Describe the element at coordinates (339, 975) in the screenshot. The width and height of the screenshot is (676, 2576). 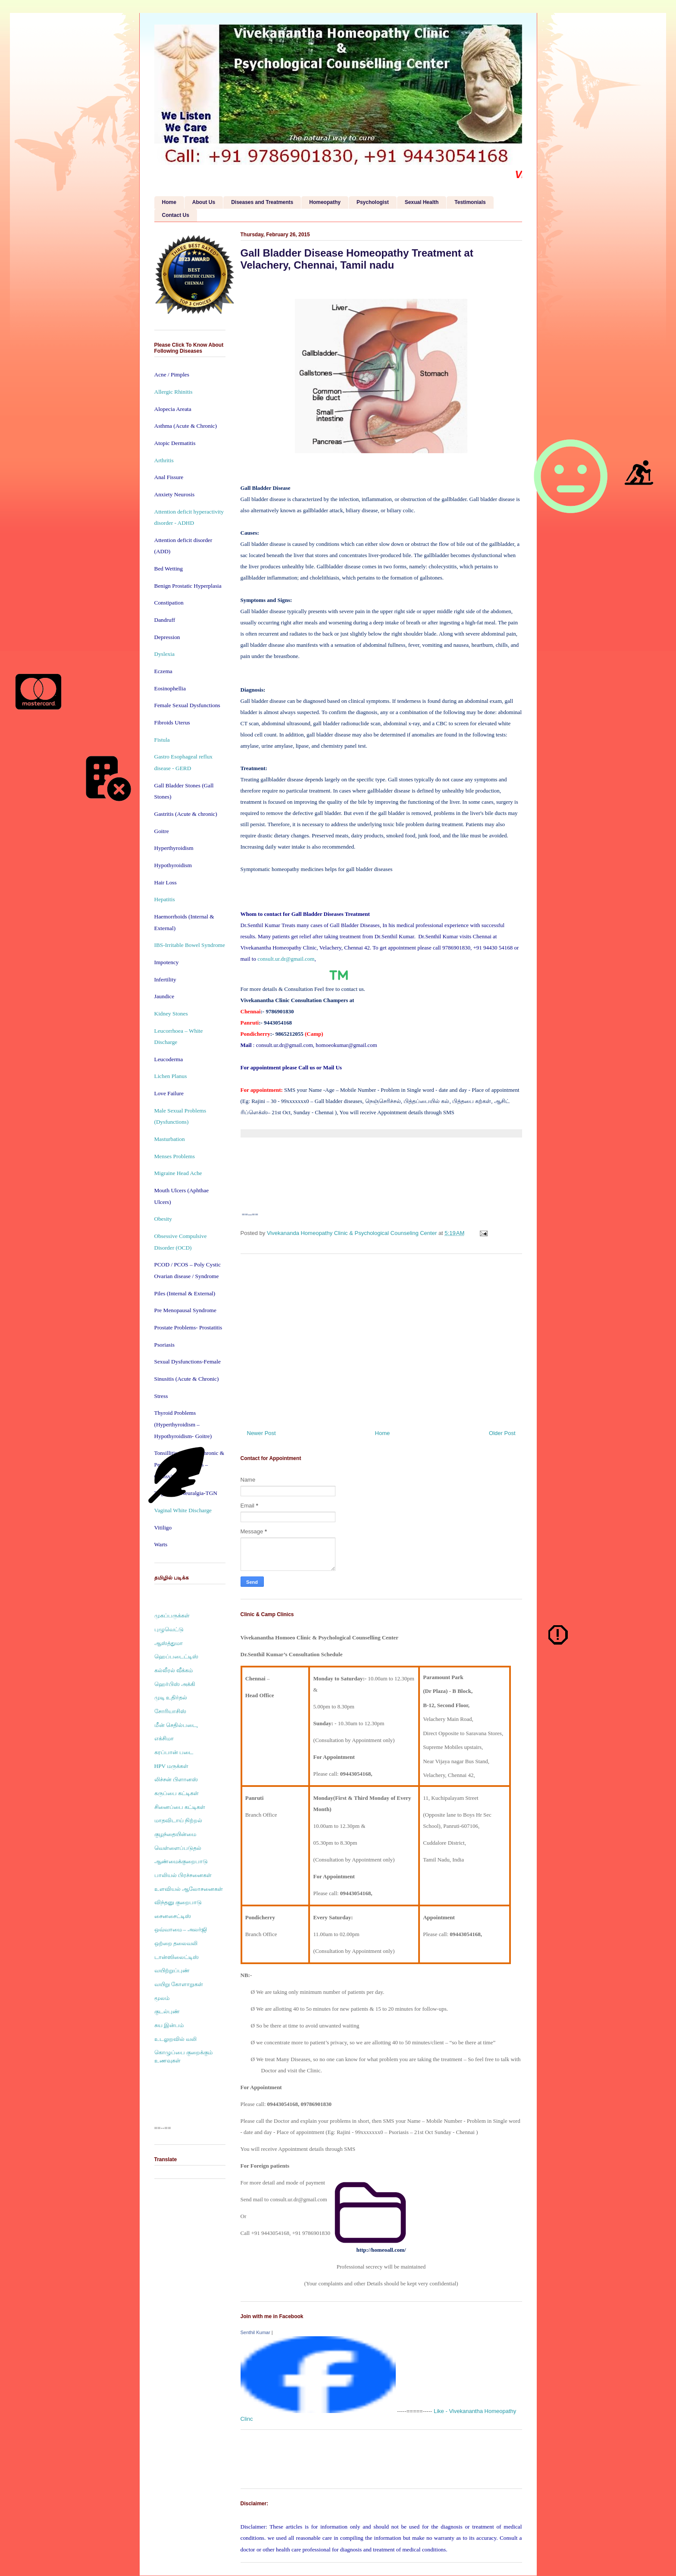
I see `indicates trademarked content or branding` at that location.